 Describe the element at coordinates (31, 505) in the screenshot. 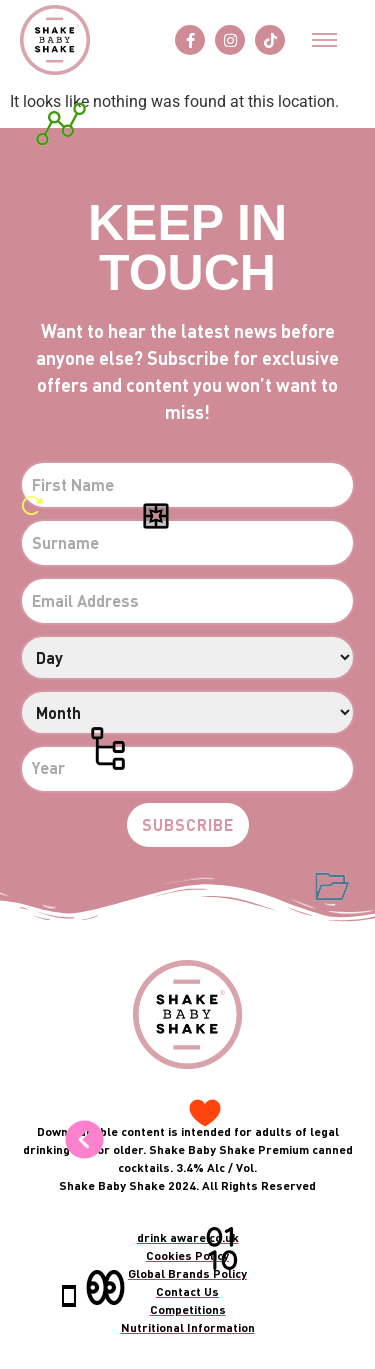

I see `refresh or reload the current page` at that location.